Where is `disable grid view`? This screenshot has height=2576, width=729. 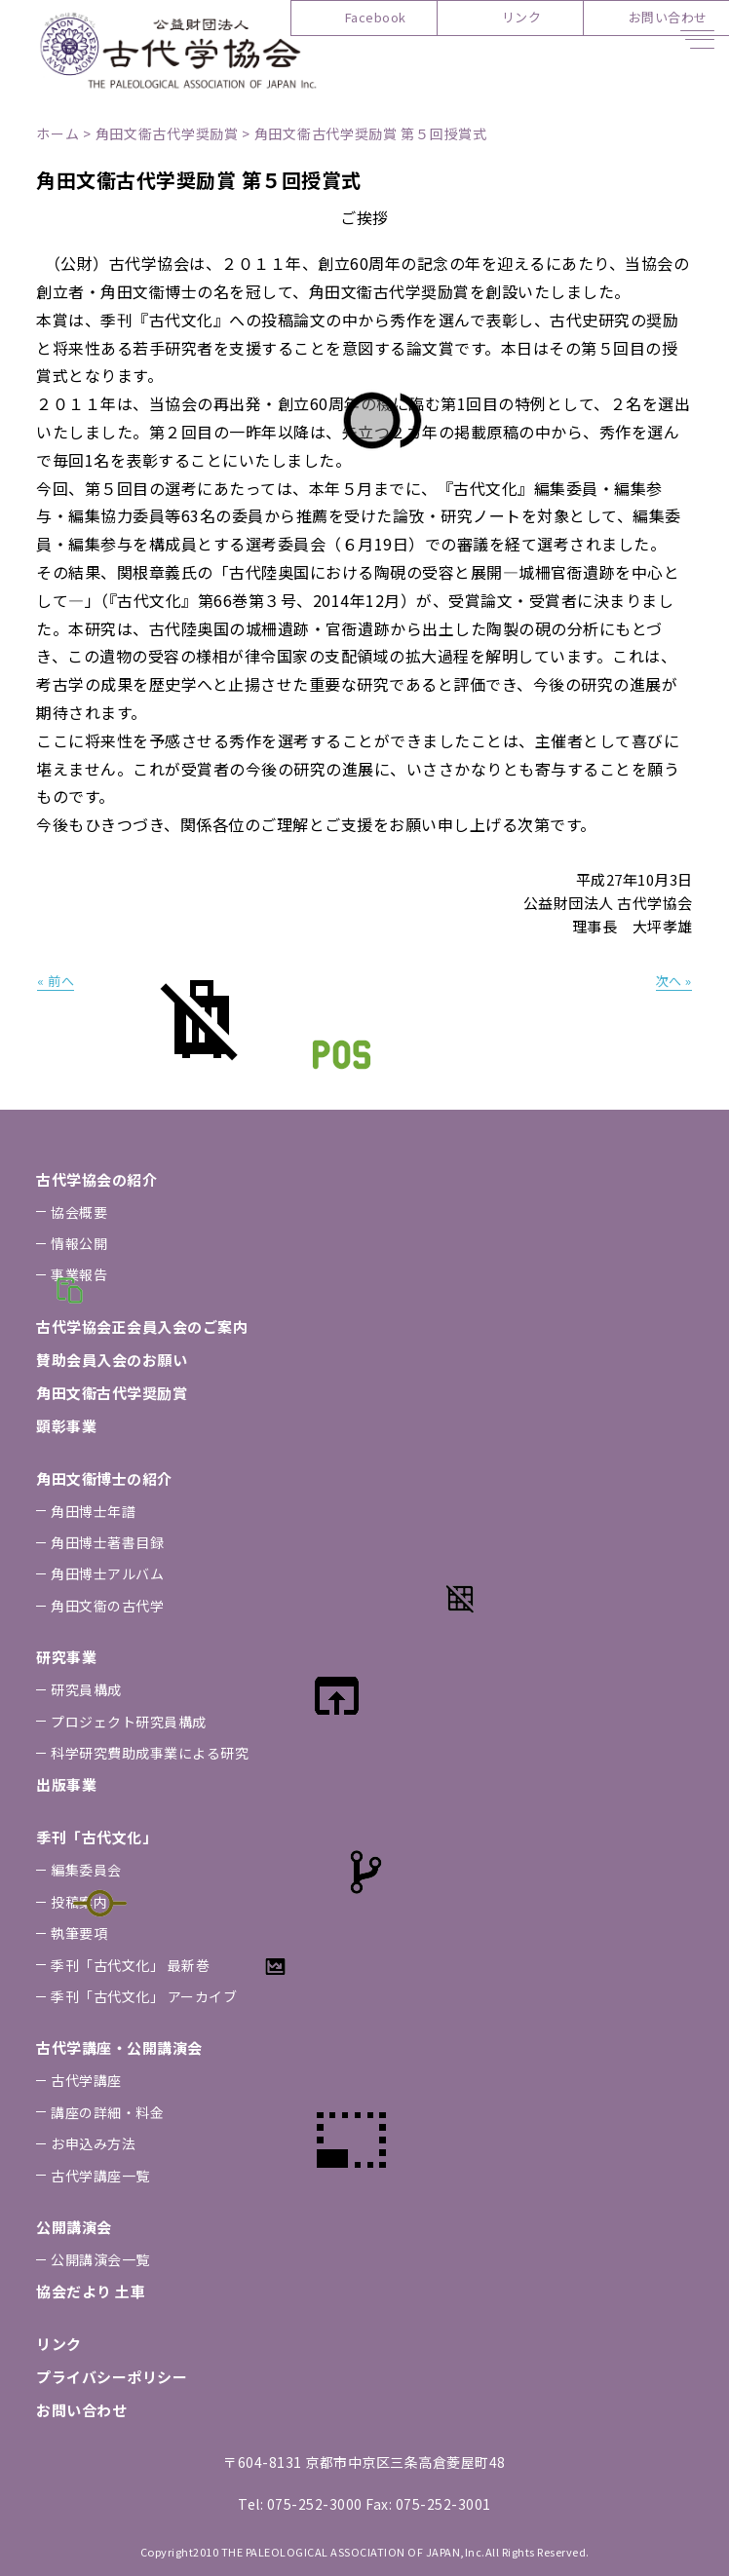
disable grid view is located at coordinates (460, 1598).